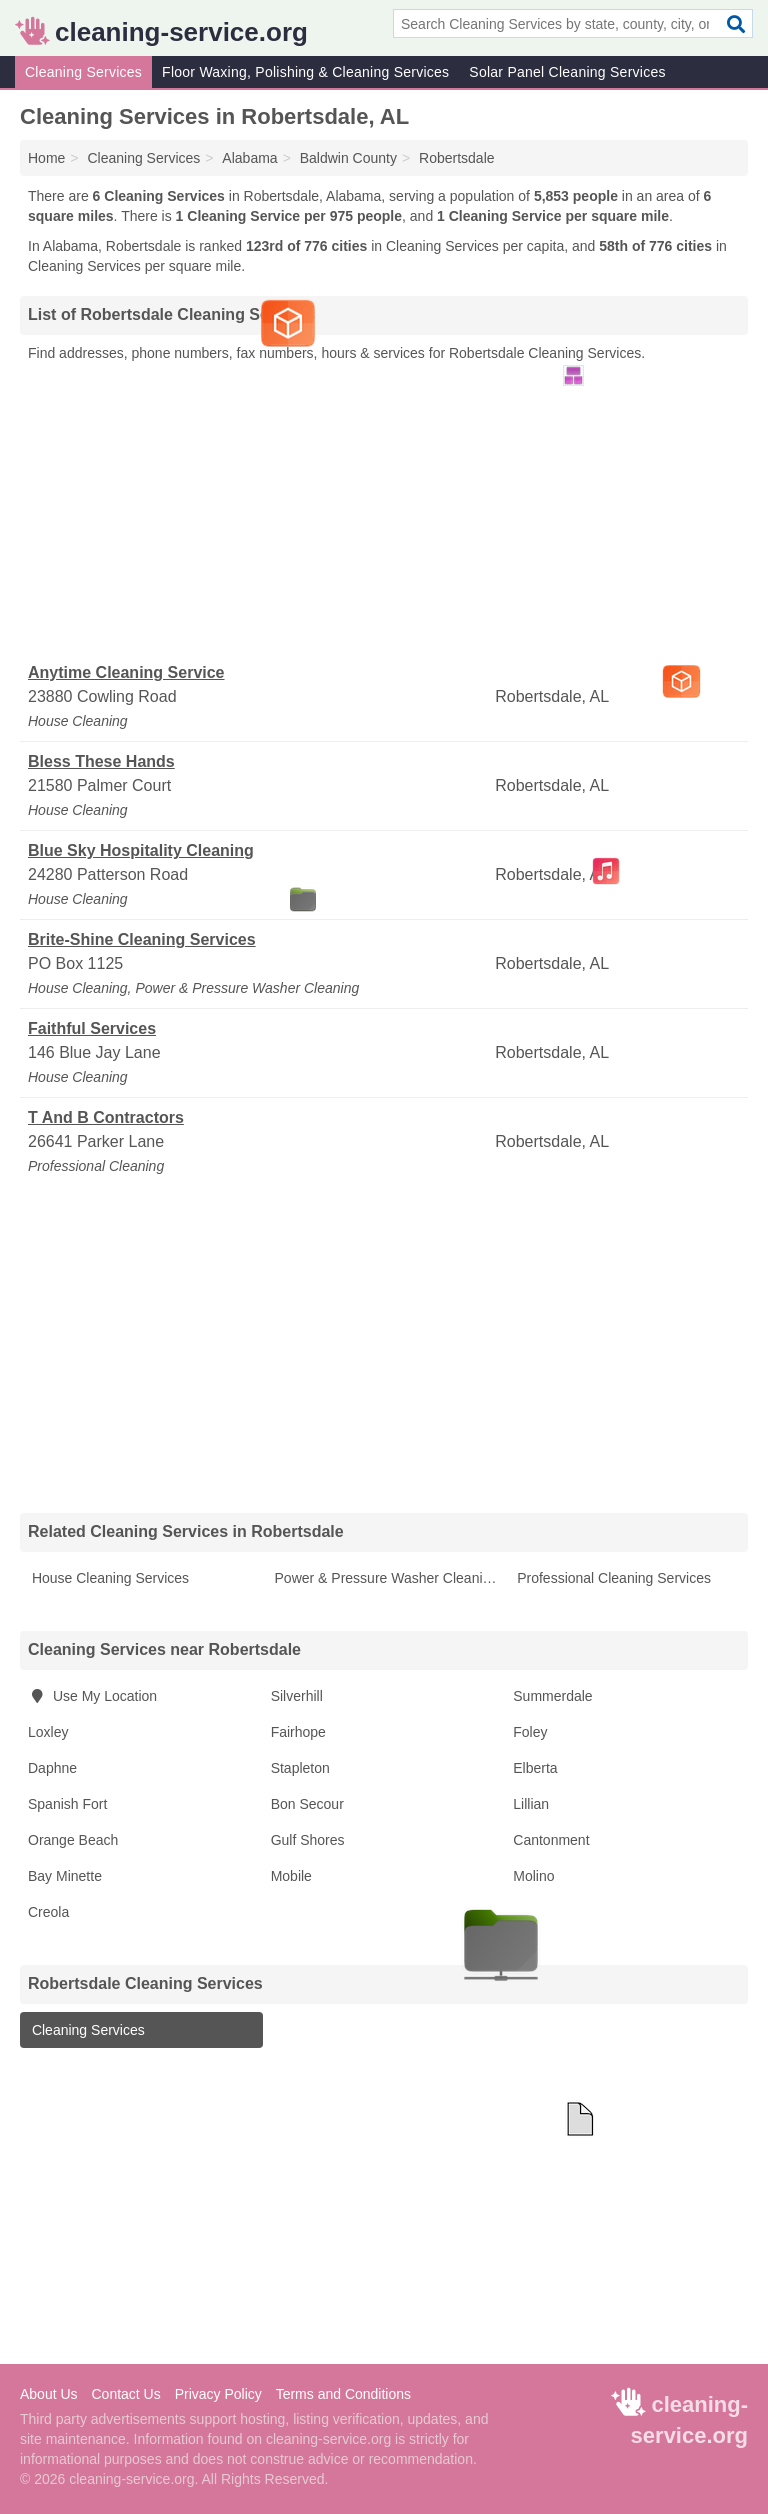  What do you see at coordinates (580, 2119) in the screenshot?
I see `generic file in sidebar navigation` at bounding box center [580, 2119].